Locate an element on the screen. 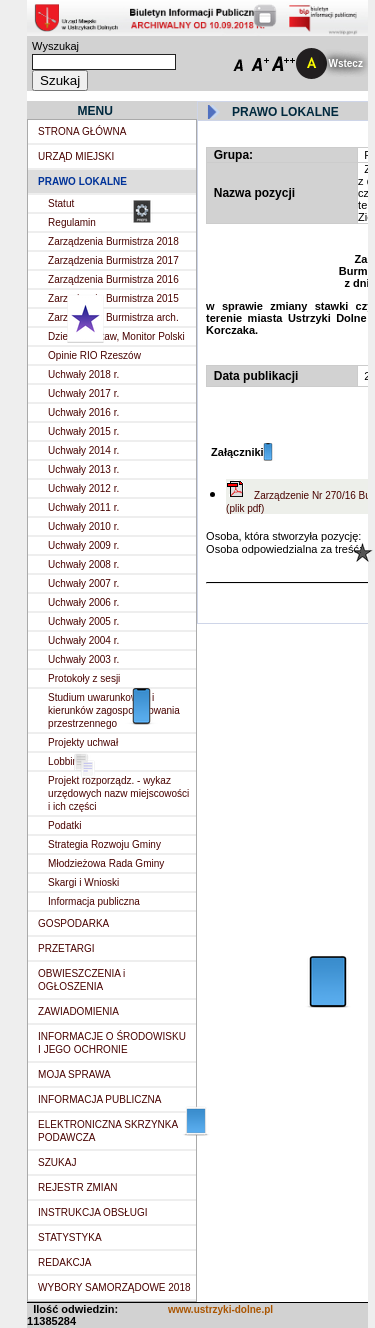 The image size is (375, 1328). copy selected content to clipboard is located at coordinates (84, 765).